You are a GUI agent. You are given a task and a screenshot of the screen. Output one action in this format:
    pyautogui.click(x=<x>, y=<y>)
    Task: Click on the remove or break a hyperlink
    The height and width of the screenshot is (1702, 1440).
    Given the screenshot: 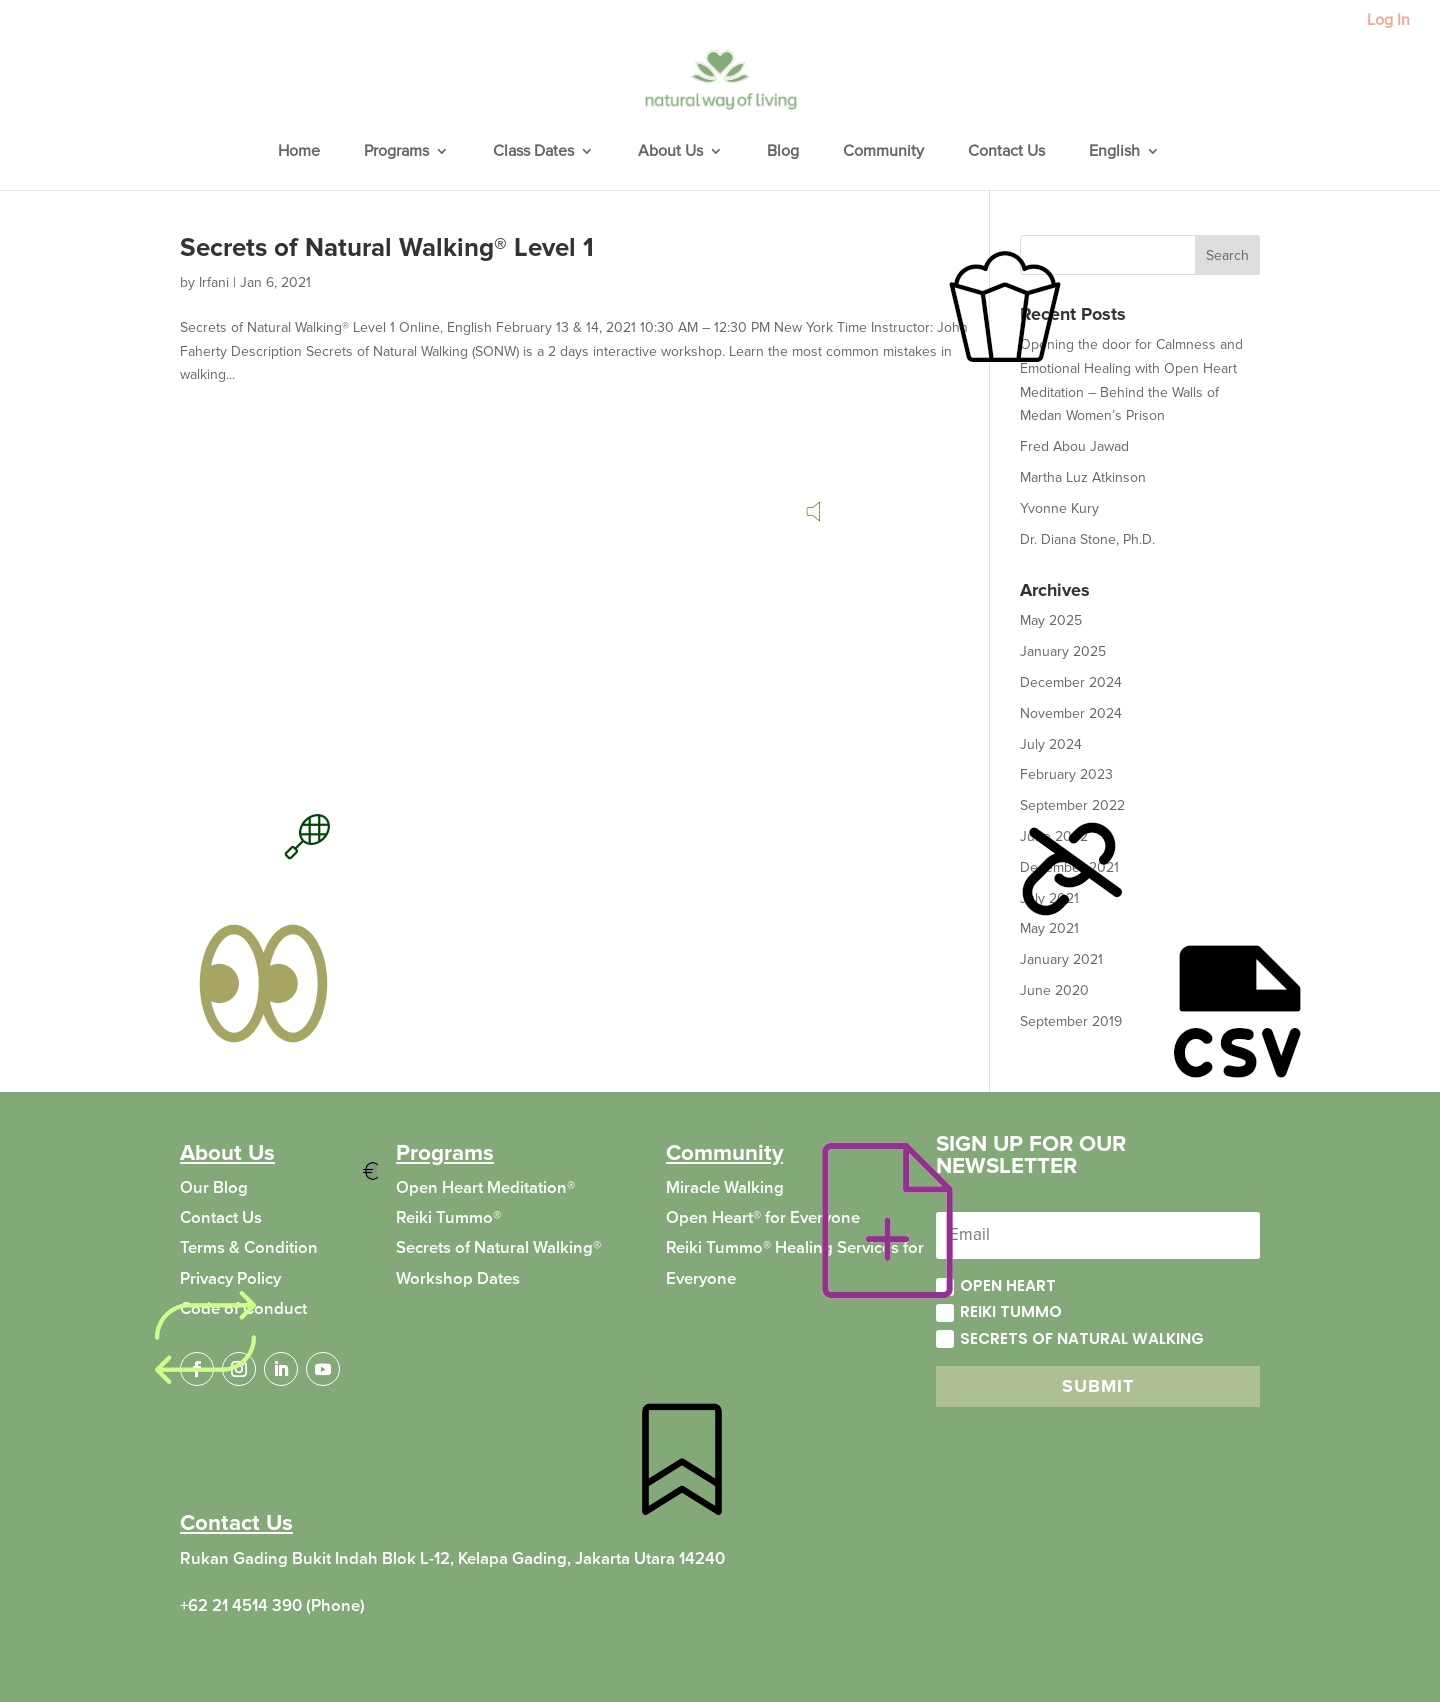 What is the action you would take?
    pyautogui.click(x=1069, y=869)
    